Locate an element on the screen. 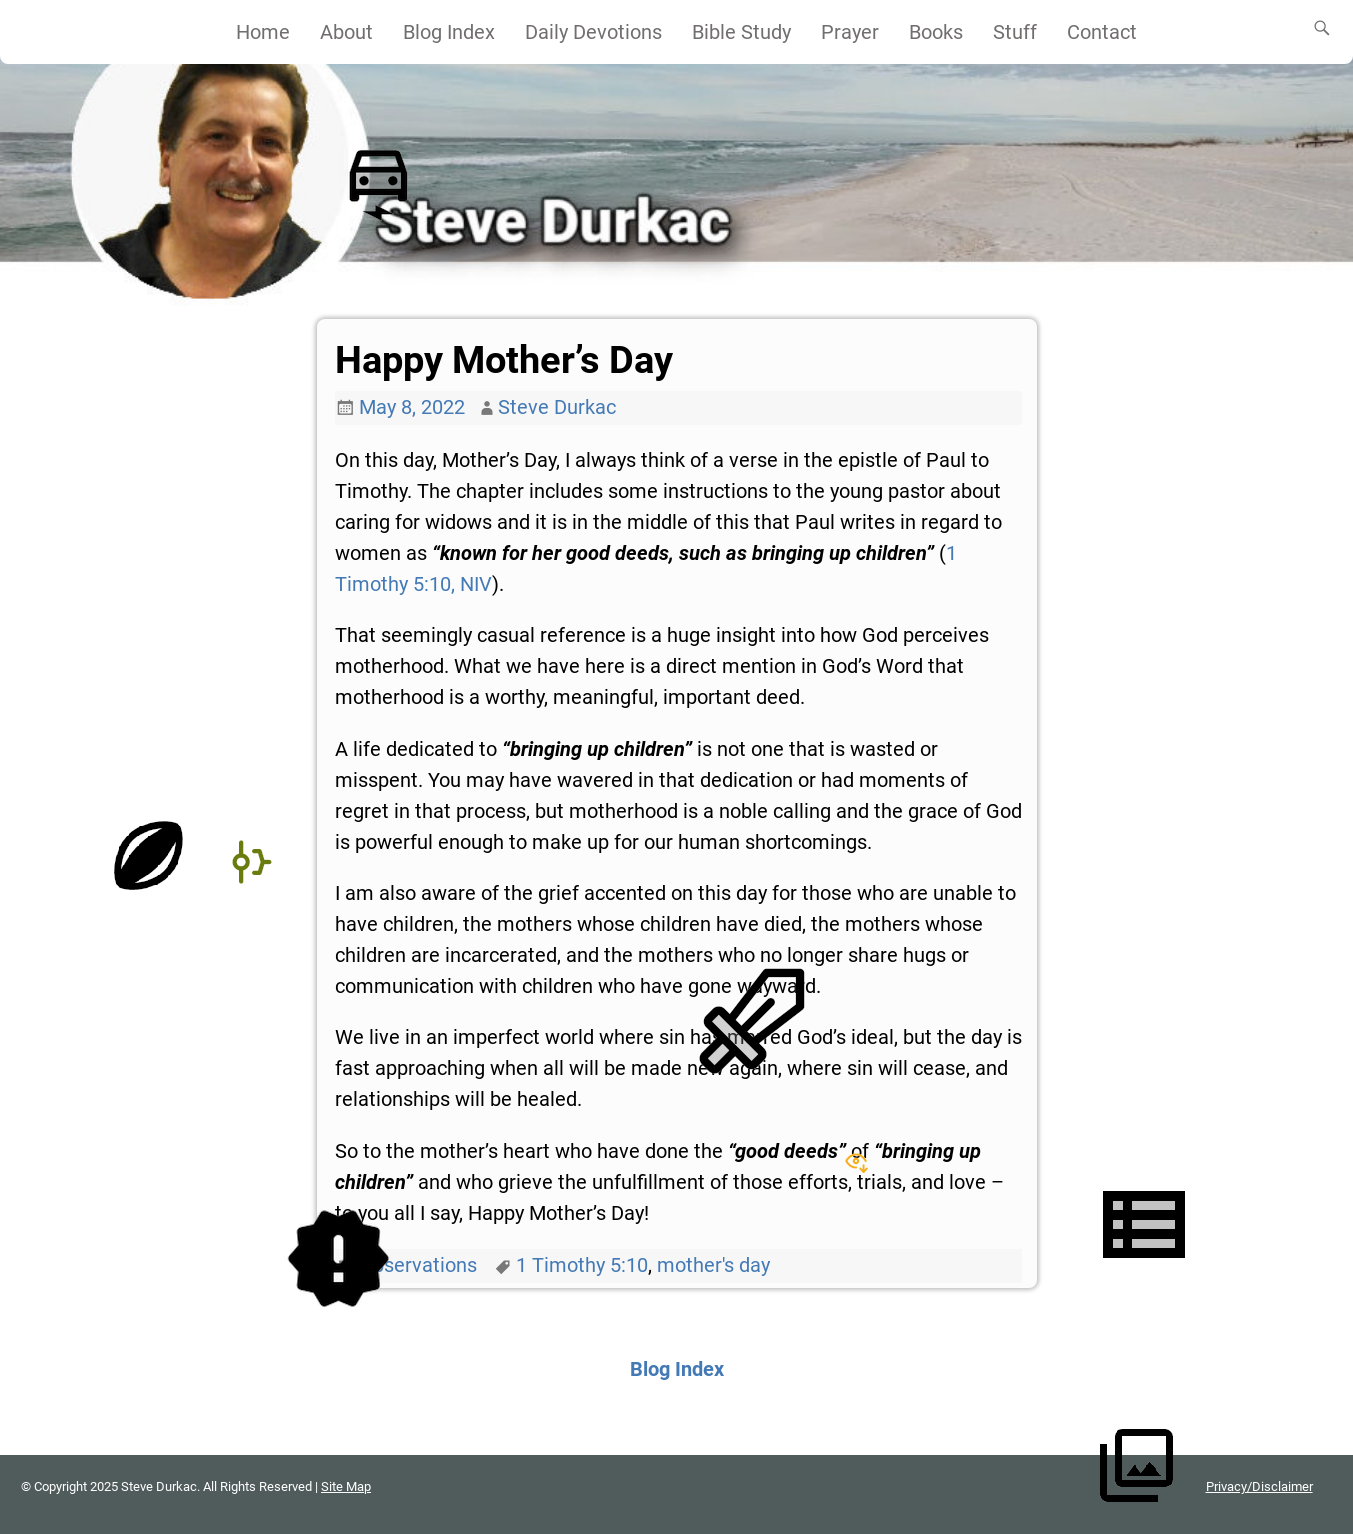 This screenshot has width=1353, height=1534. view rugby sports content is located at coordinates (148, 855).